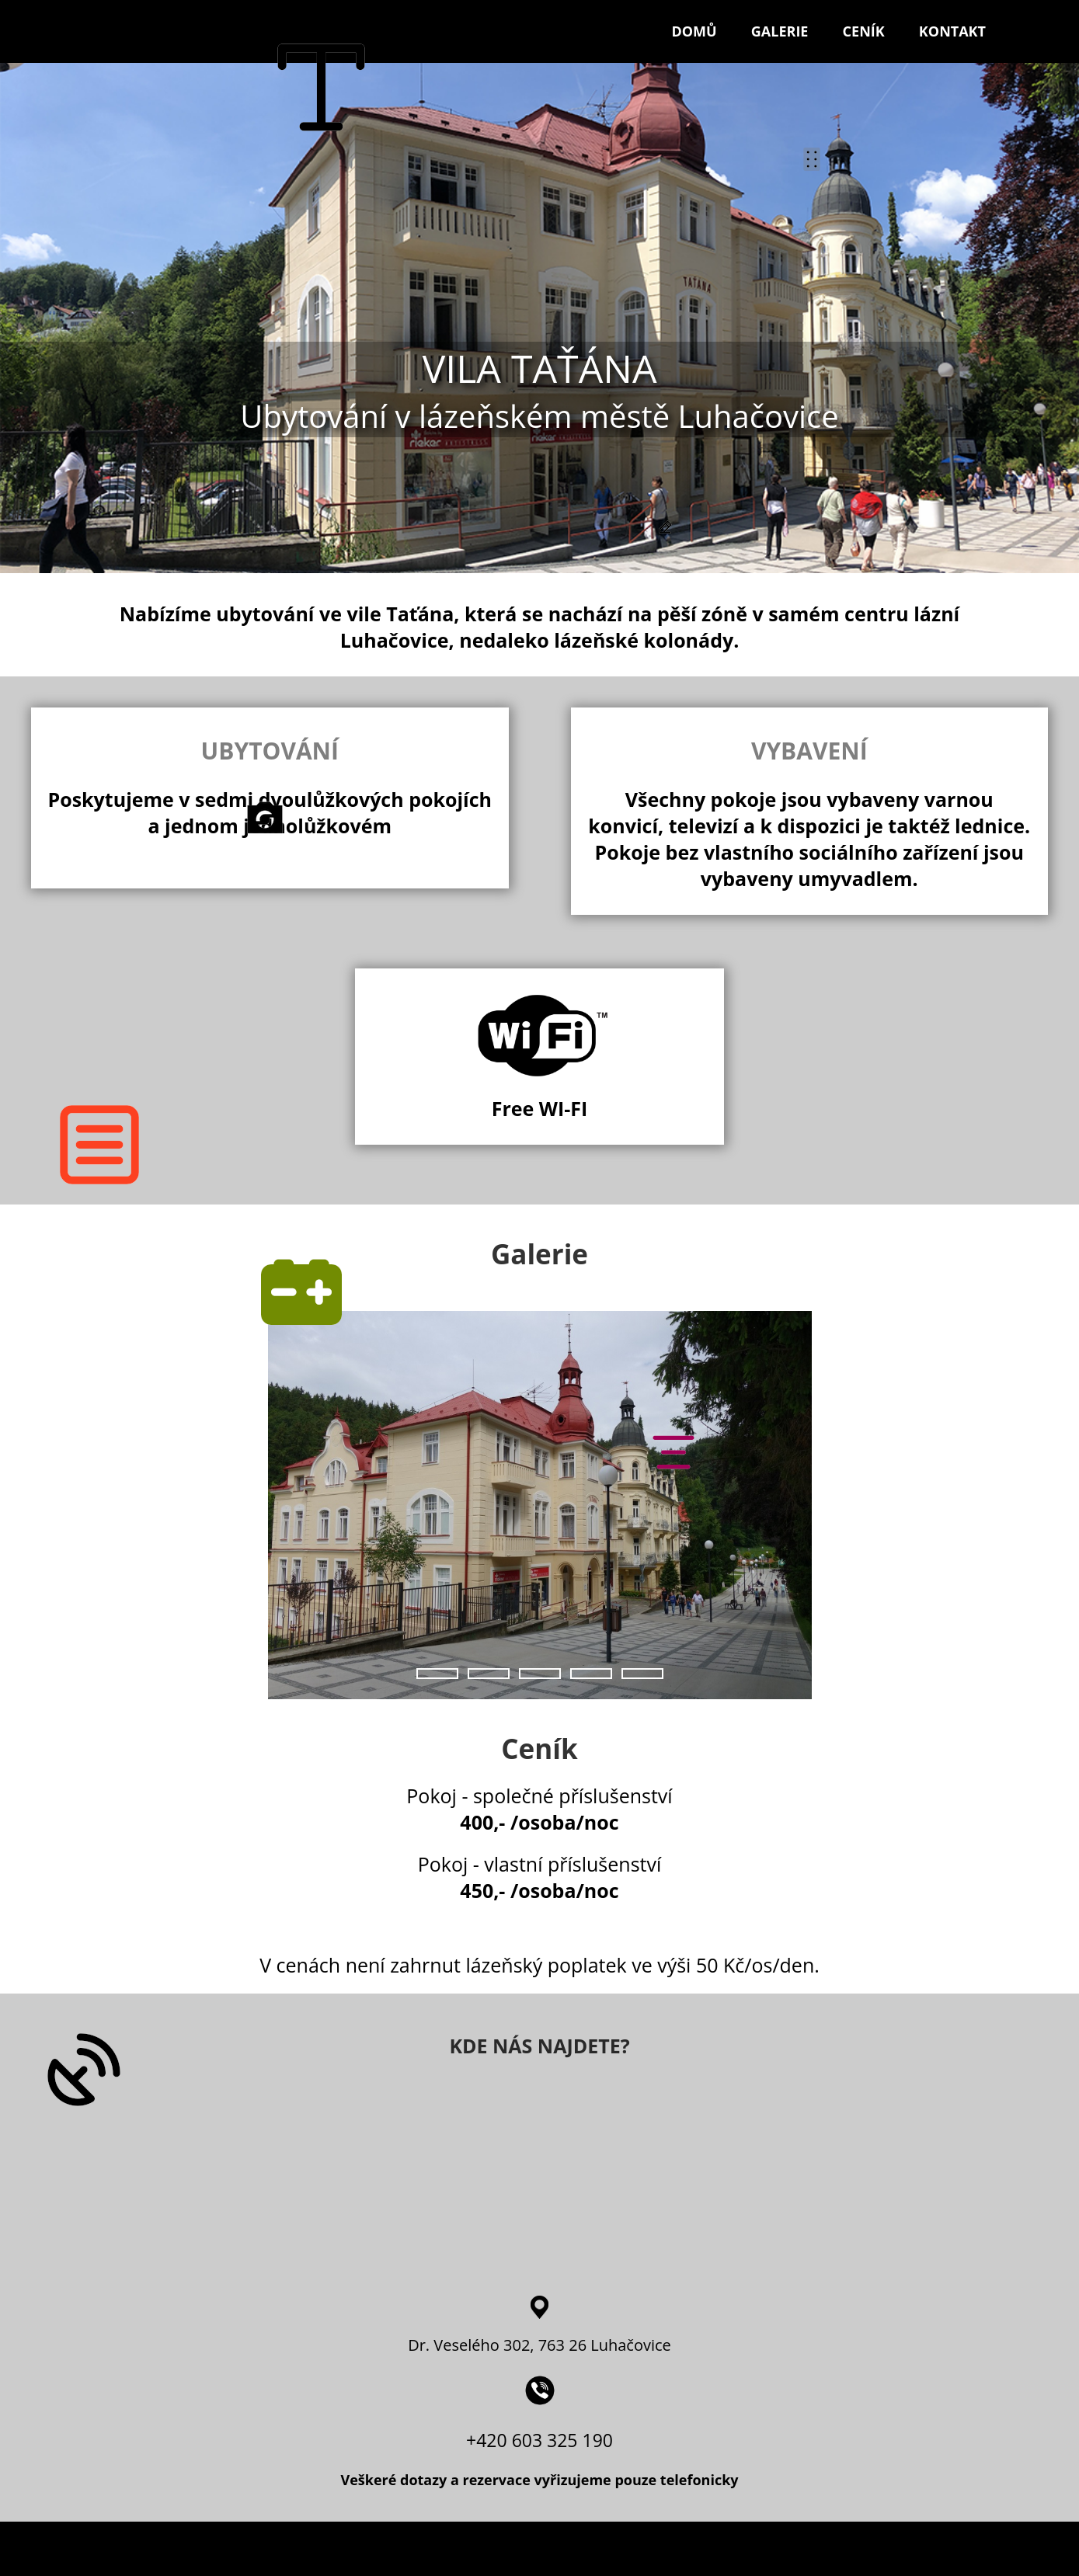 Image resolution: width=1079 pixels, height=2576 pixels. Describe the element at coordinates (301, 1295) in the screenshot. I see `check vehicle battery status` at that location.